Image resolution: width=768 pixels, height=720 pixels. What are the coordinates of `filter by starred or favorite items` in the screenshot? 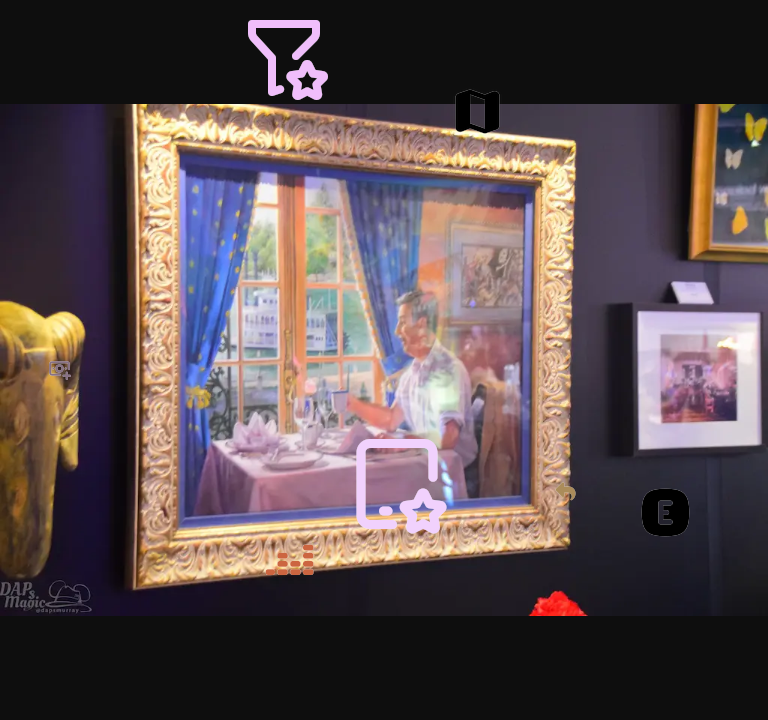 It's located at (284, 56).